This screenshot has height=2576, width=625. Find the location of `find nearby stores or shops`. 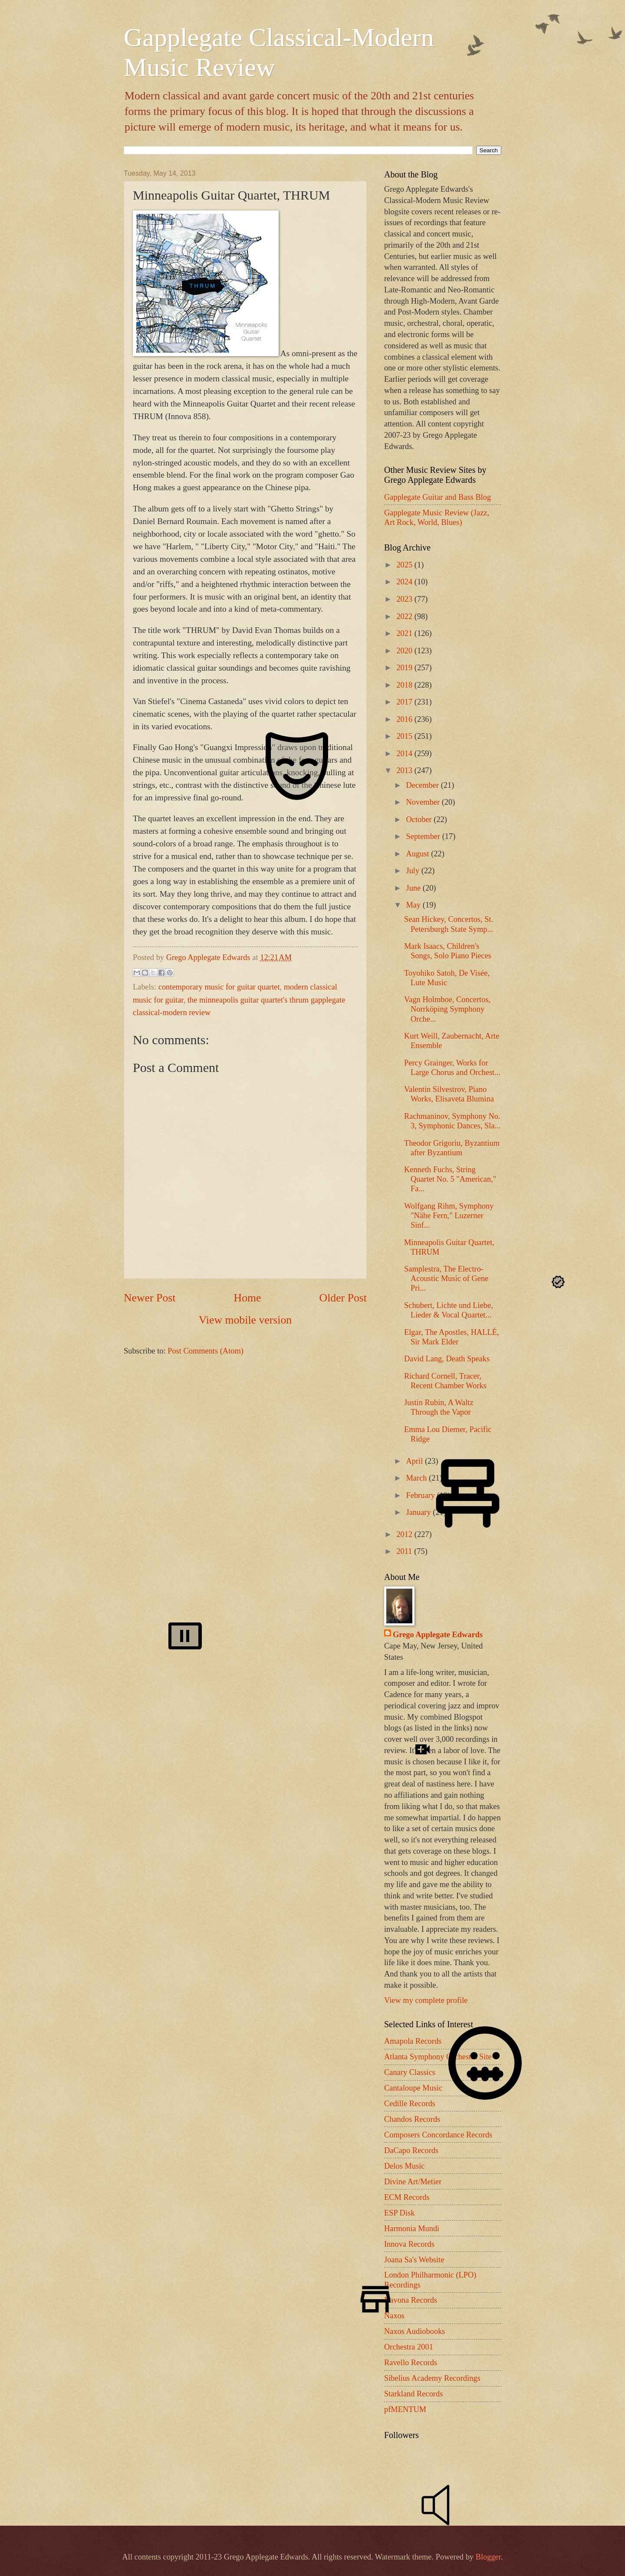

find nearby stores or shops is located at coordinates (375, 2299).